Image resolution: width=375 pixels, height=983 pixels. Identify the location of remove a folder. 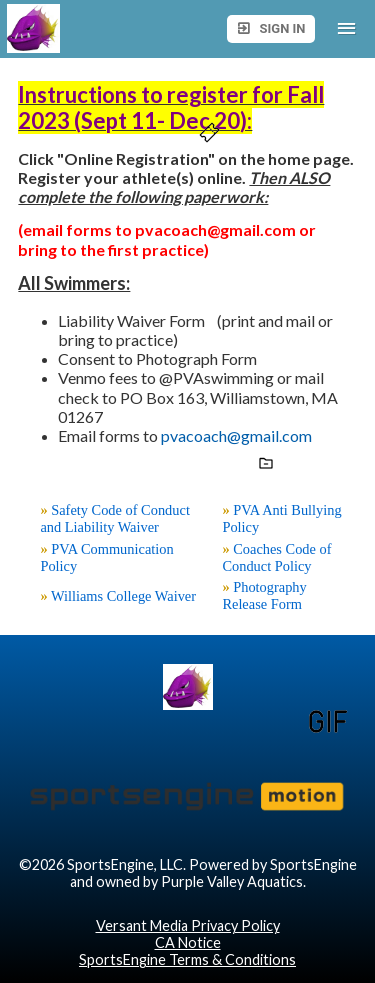
(266, 463).